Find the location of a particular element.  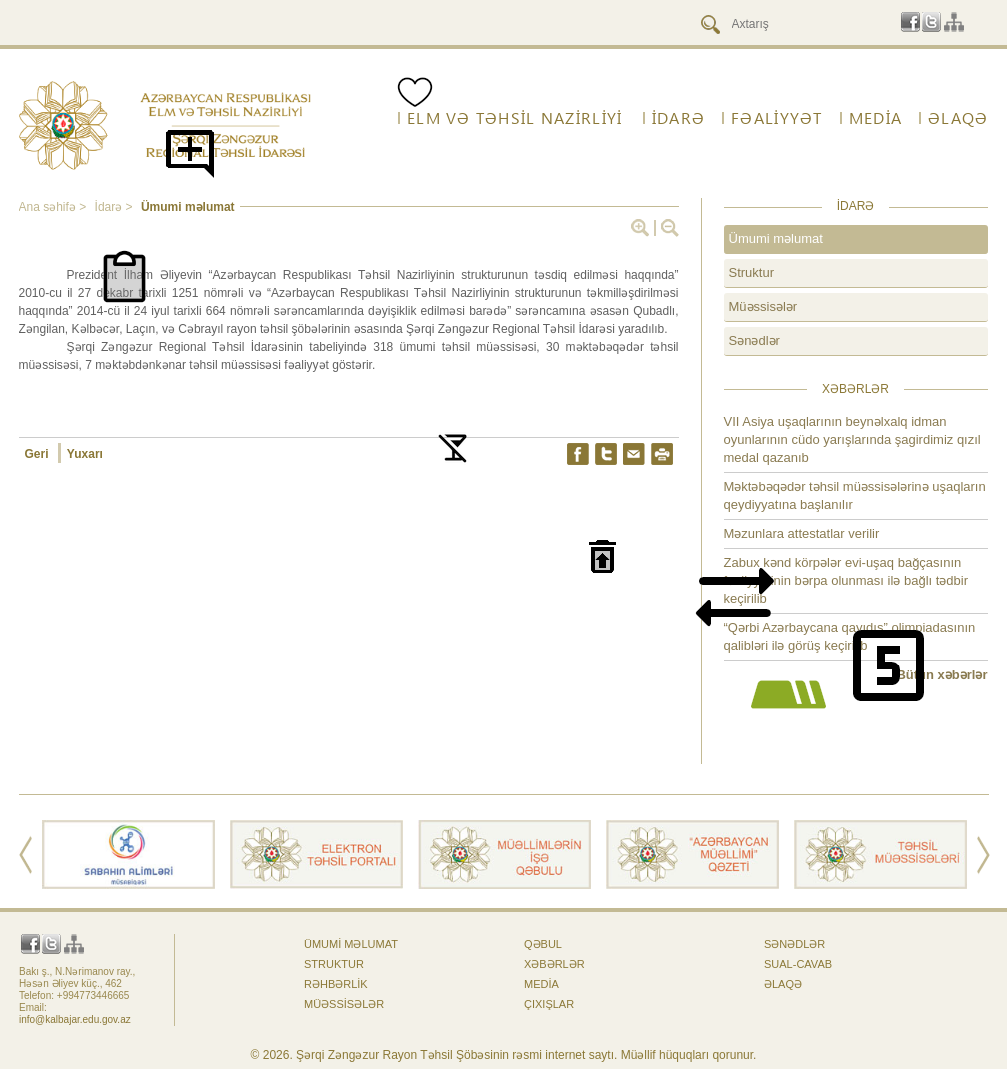

add a new comment is located at coordinates (190, 154).